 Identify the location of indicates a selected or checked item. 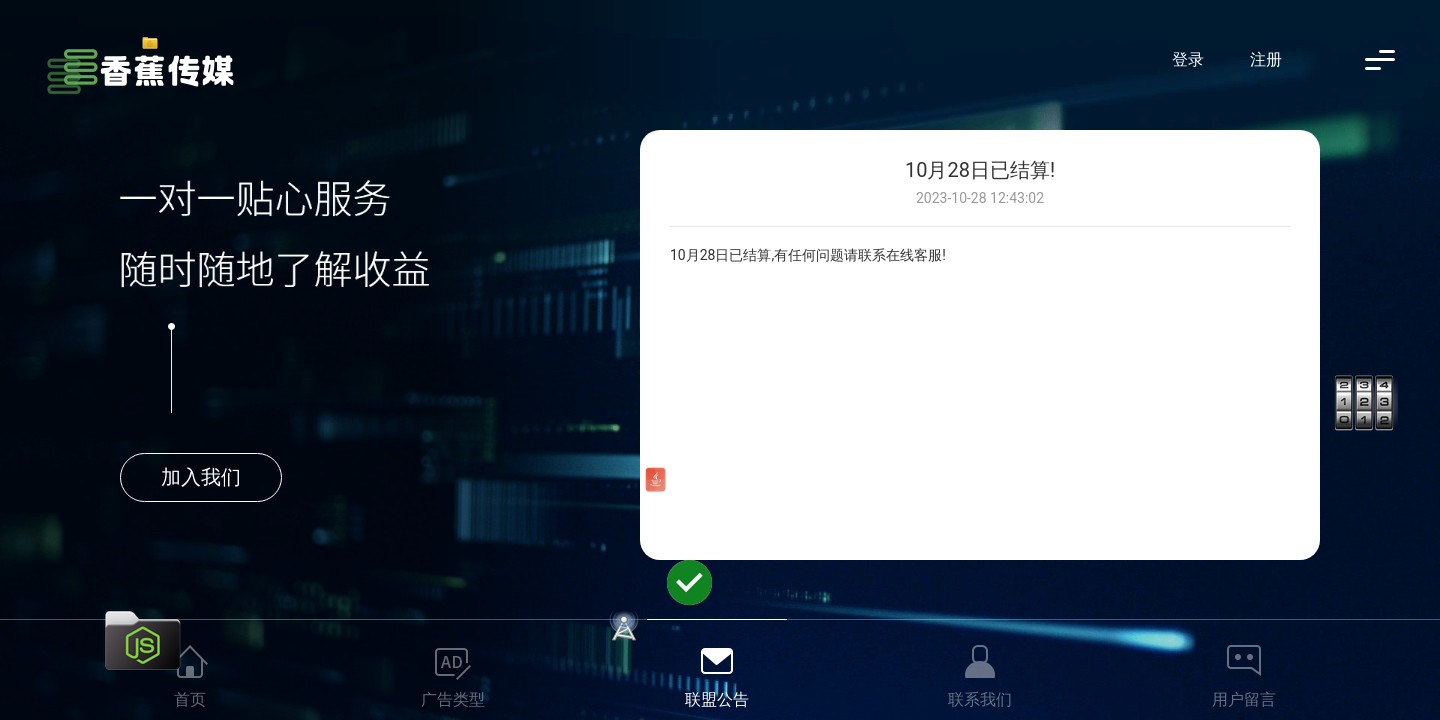
(689, 582).